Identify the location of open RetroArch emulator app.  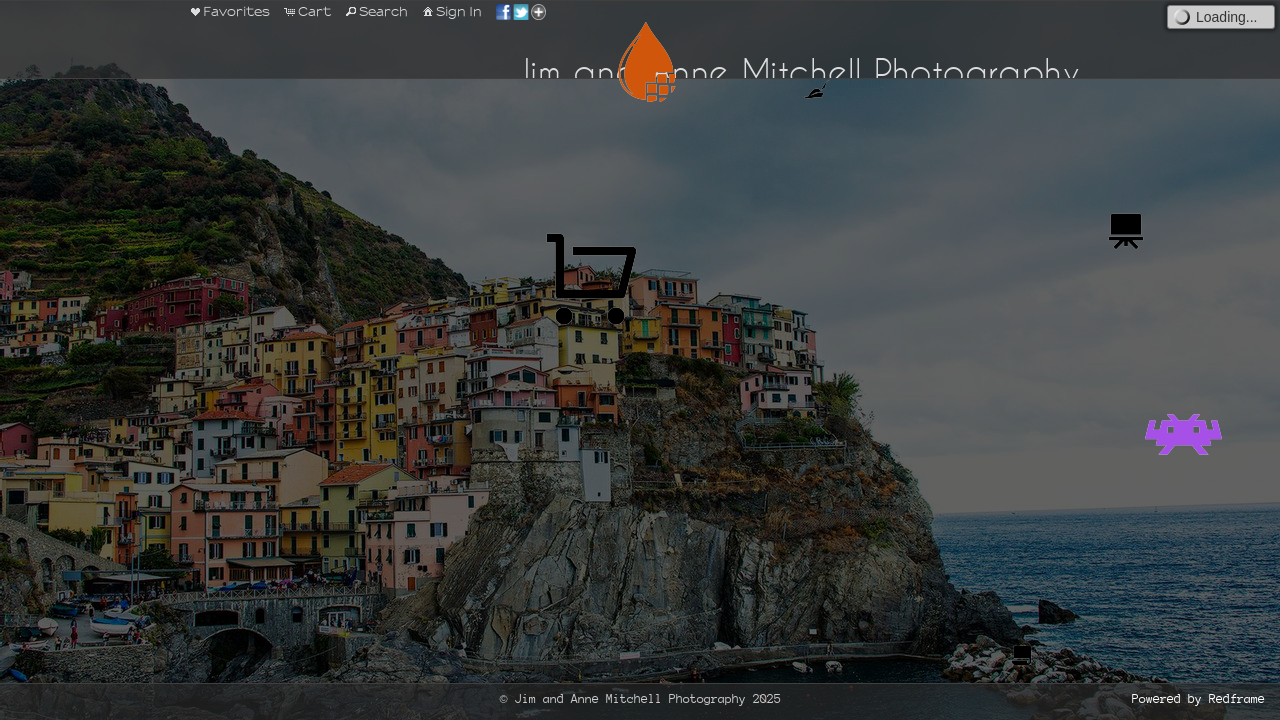
(1183, 434).